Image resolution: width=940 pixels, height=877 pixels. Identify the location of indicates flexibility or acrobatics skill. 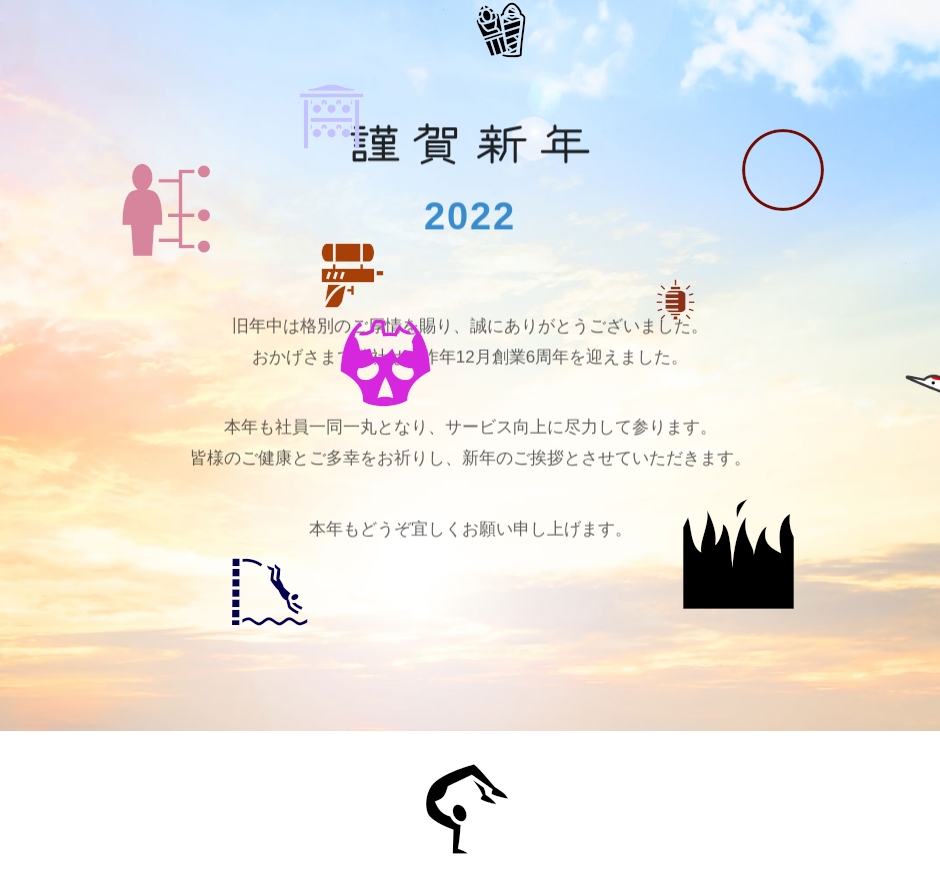
(467, 809).